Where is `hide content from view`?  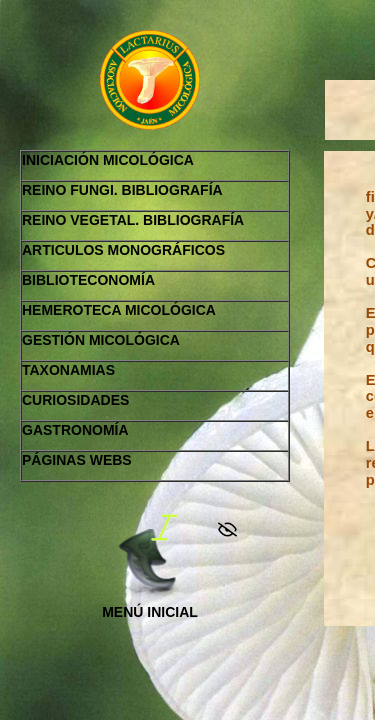
hide content from view is located at coordinates (227, 529).